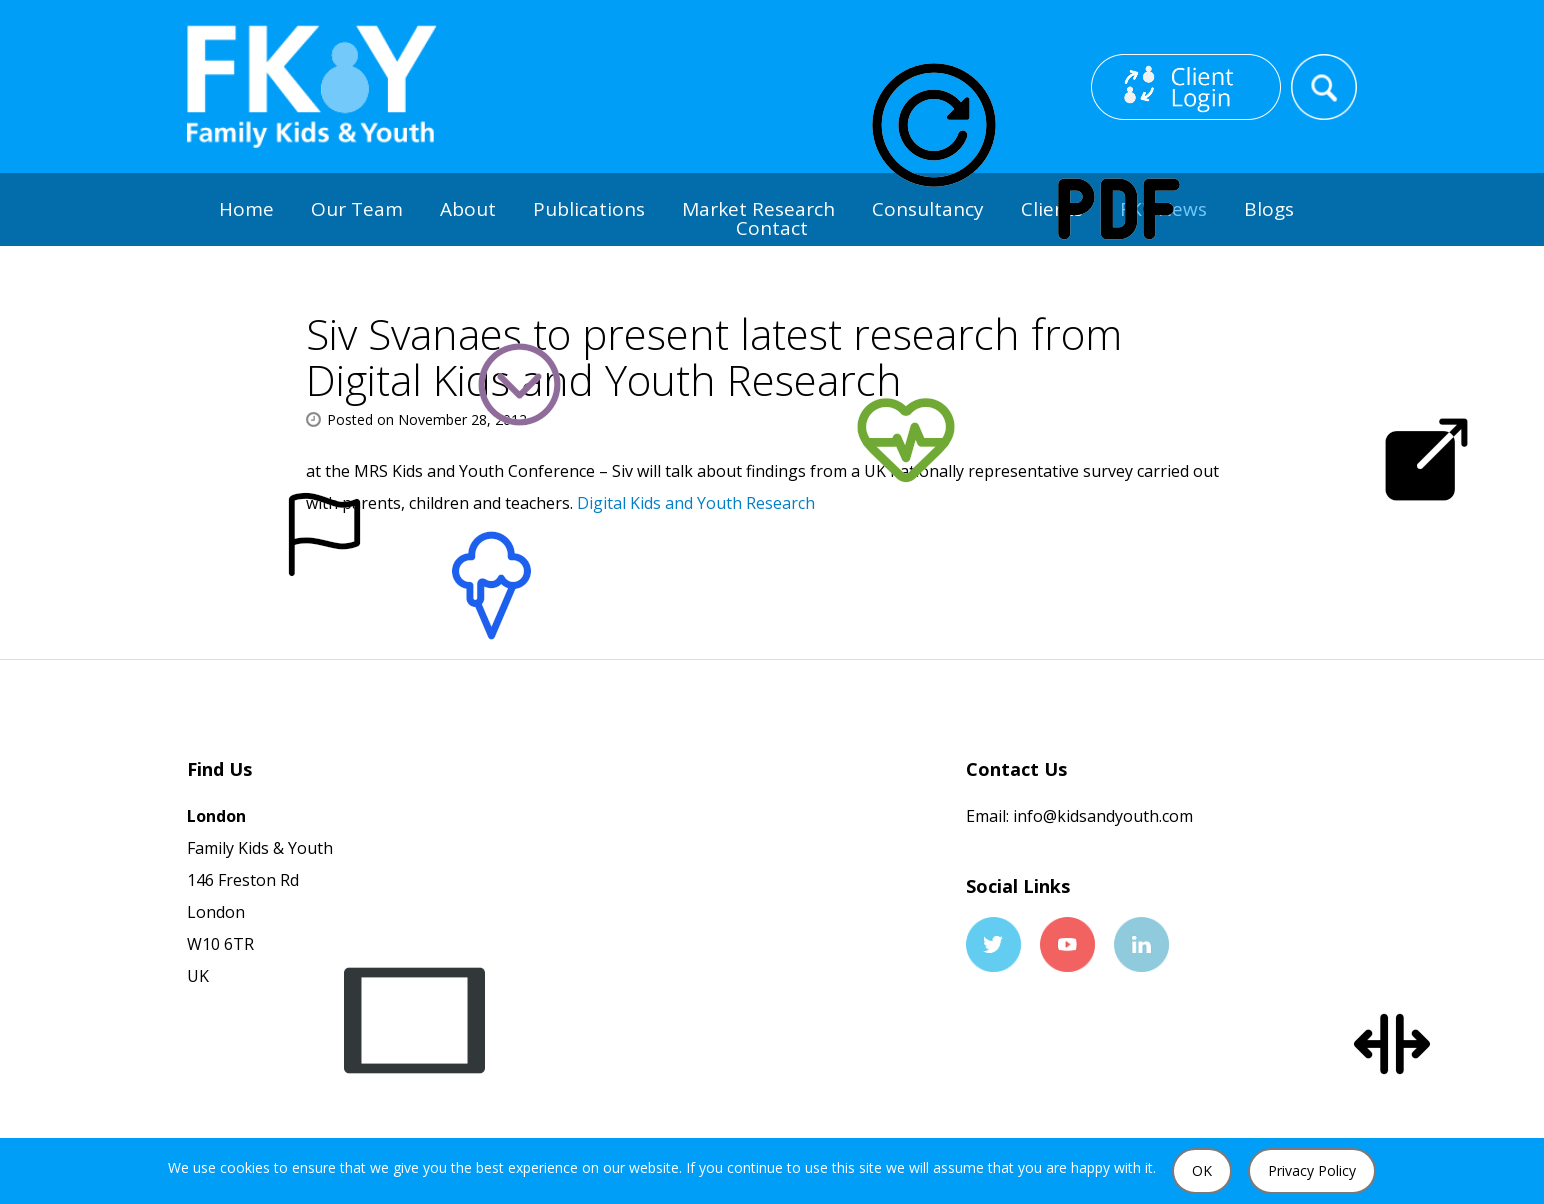  I want to click on switch to landscape mode, so click(414, 1020).